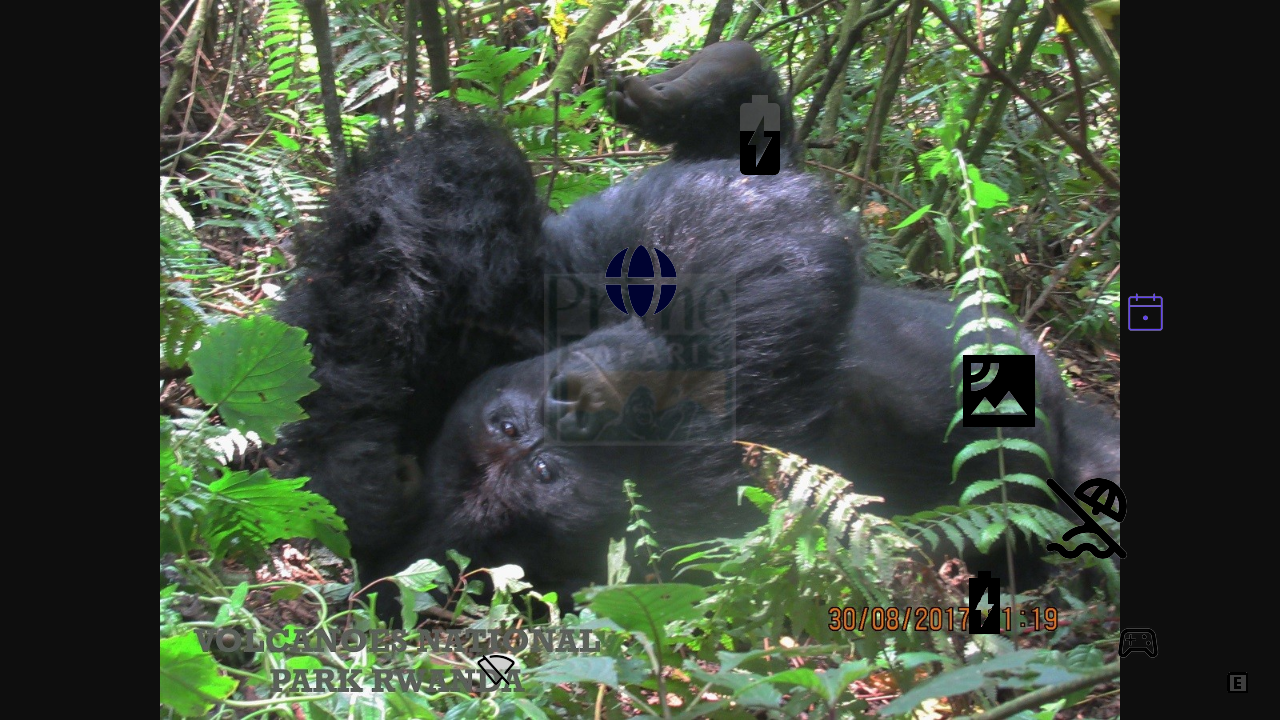 This screenshot has height=720, width=1280. Describe the element at coordinates (496, 670) in the screenshot. I see `indicates no wifi connection available` at that location.